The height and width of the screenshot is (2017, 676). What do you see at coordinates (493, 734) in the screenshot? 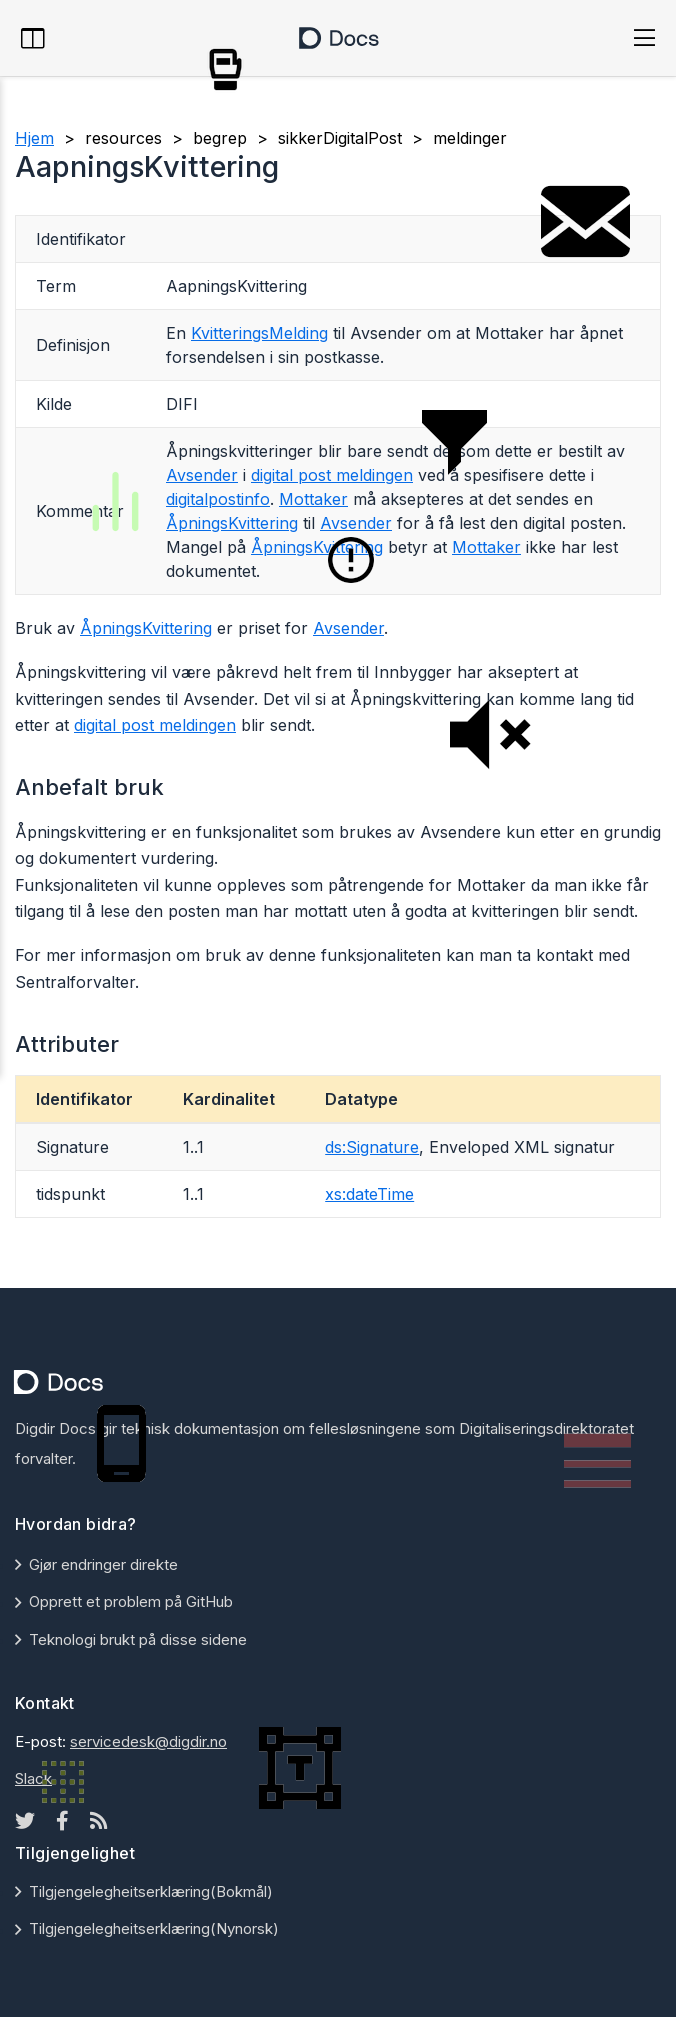
I see `mute audio or sound` at bounding box center [493, 734].